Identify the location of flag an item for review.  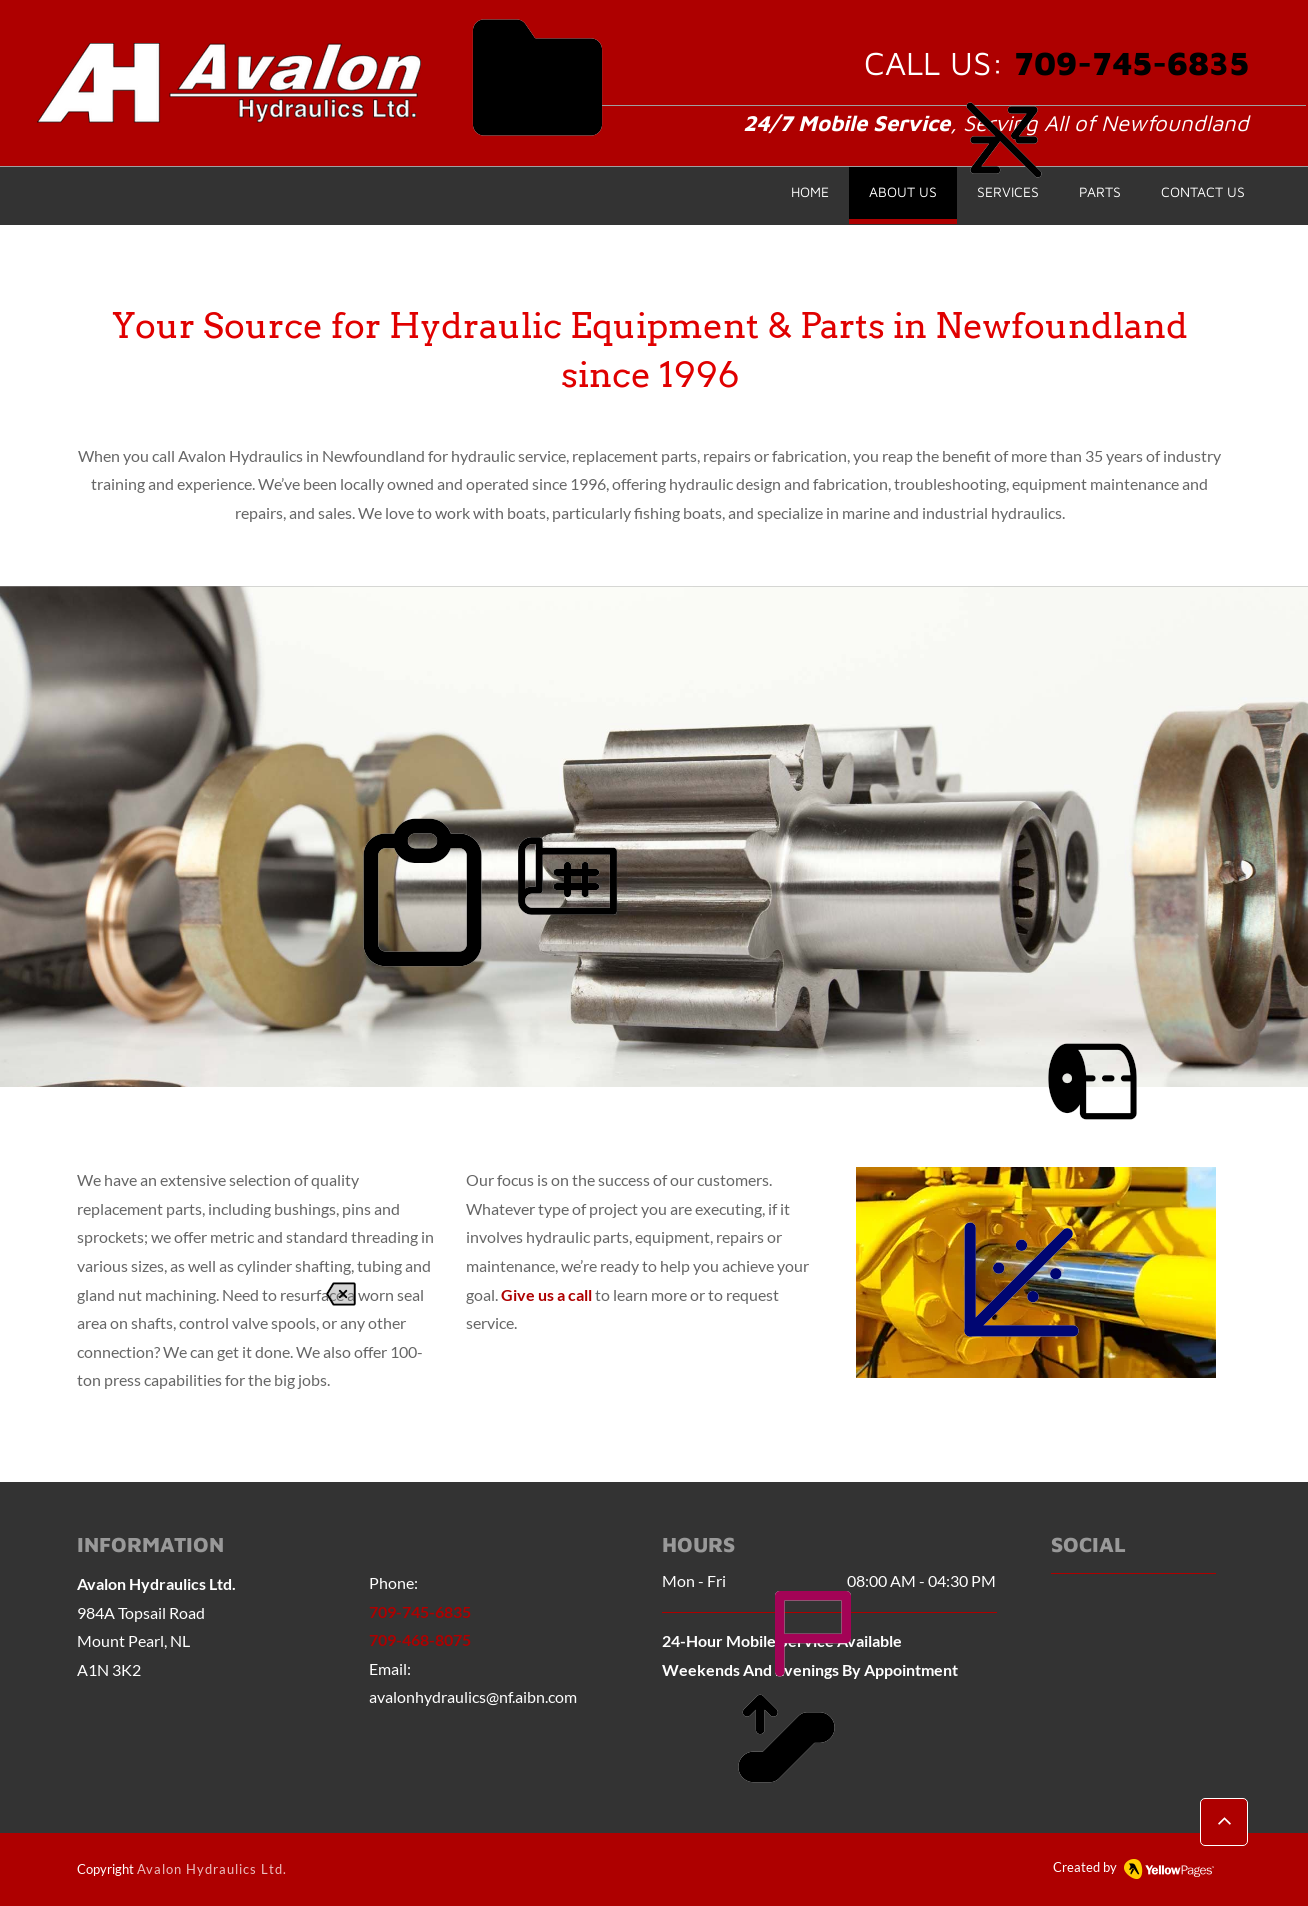
(813, 1629).